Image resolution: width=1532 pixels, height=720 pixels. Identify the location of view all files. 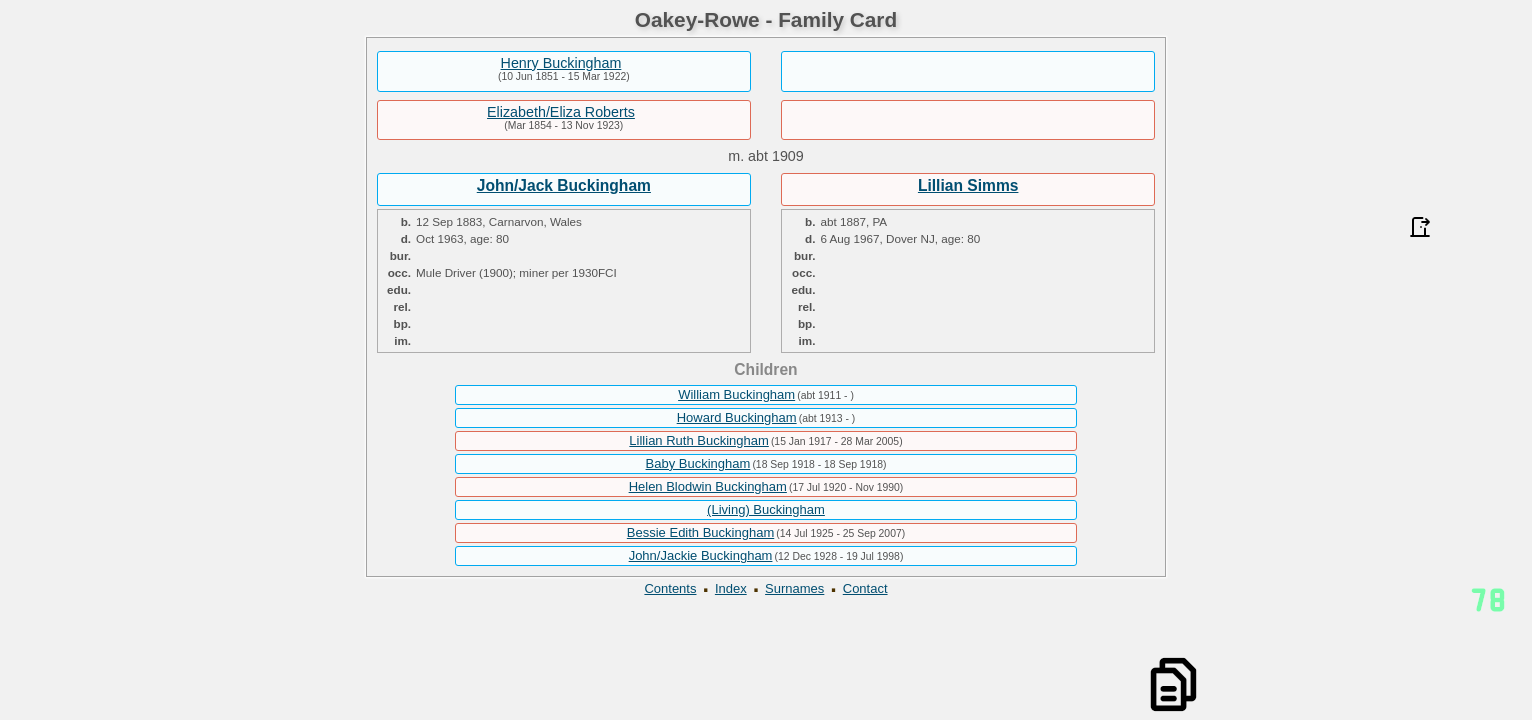
(1173, 685).